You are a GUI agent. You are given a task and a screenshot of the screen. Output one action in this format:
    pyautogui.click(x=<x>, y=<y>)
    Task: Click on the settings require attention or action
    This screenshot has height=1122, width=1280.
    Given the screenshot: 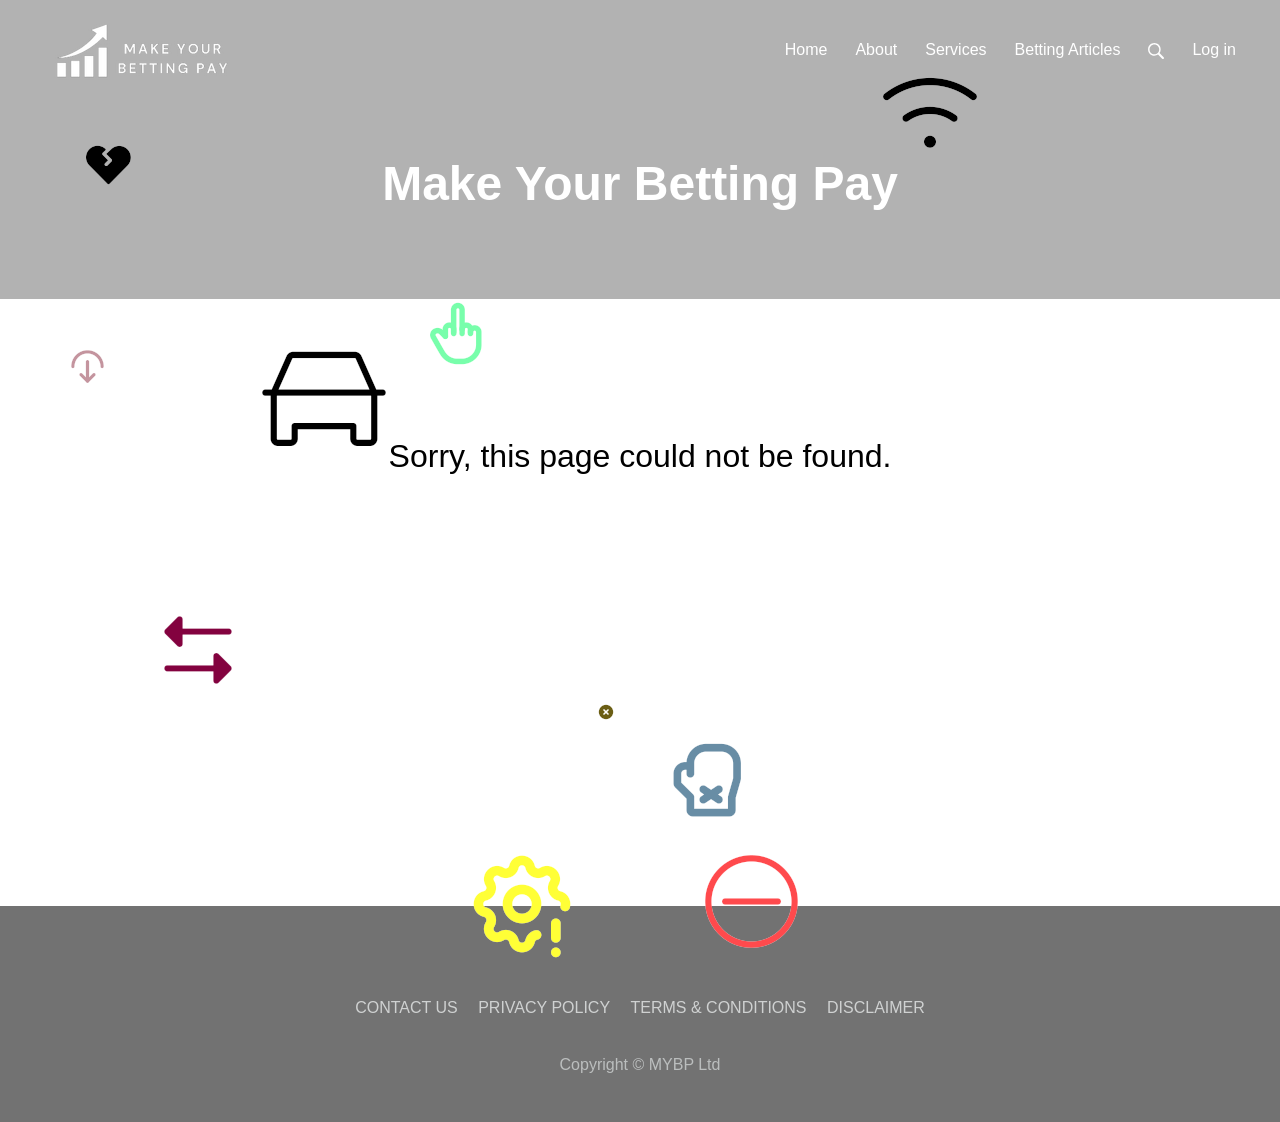 What is the action you would take?
    pyautogui.click(x=522, y=904)
    